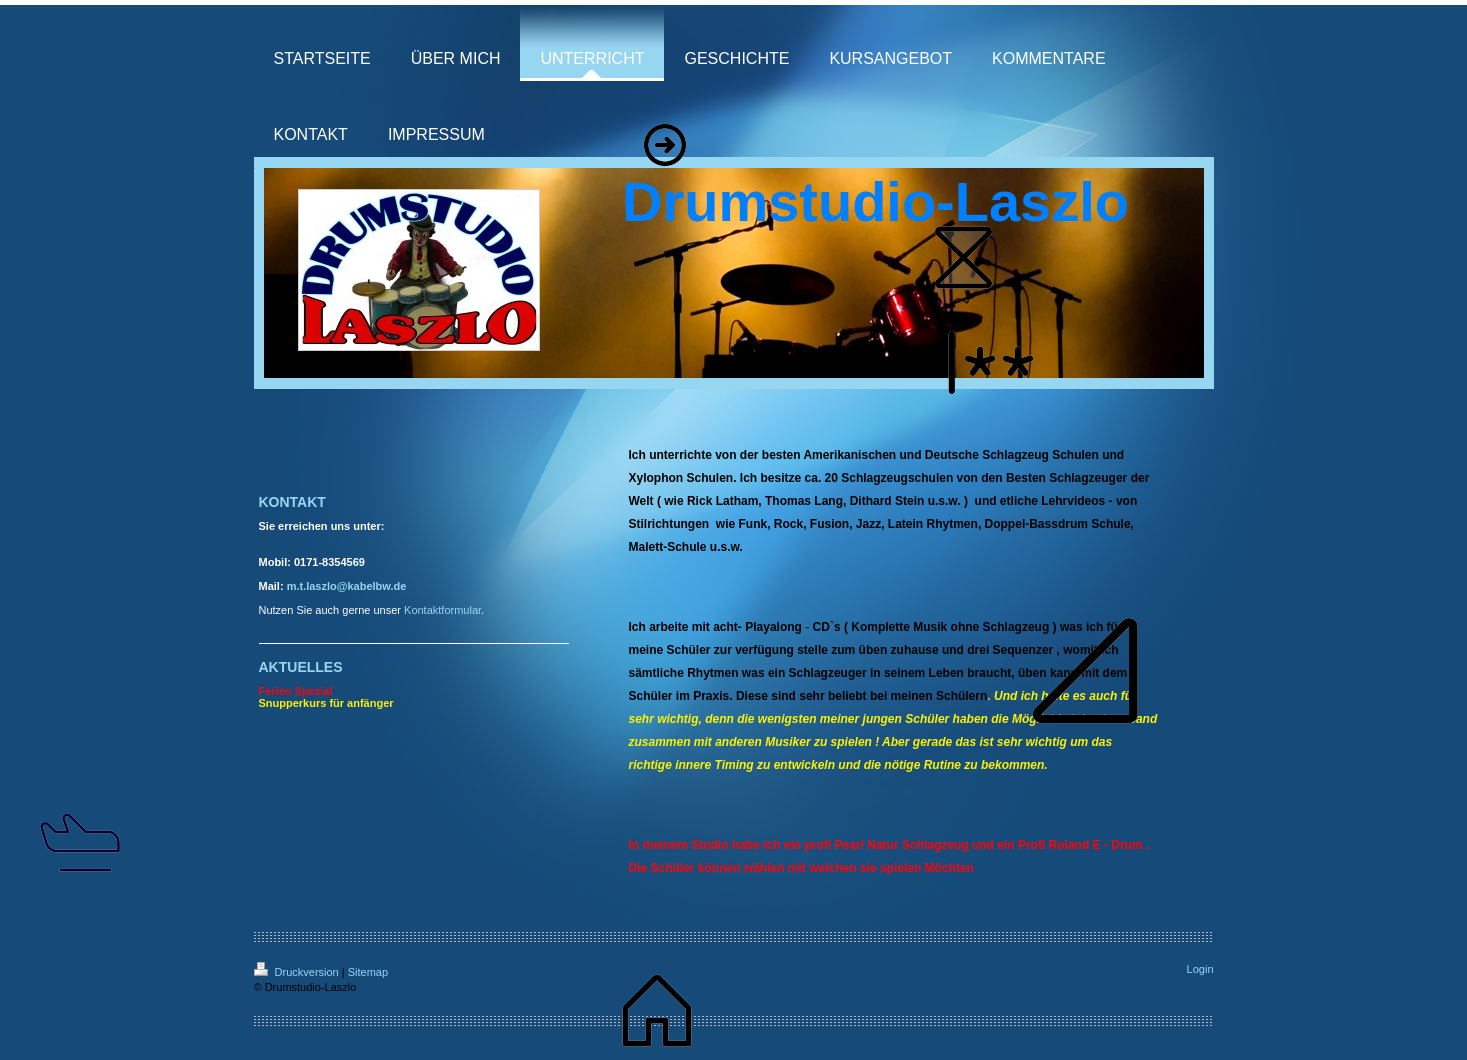  Describe the element at coordinates (1094, 675) in the screenshot. I see `indicates no cellular signal available` at that location.